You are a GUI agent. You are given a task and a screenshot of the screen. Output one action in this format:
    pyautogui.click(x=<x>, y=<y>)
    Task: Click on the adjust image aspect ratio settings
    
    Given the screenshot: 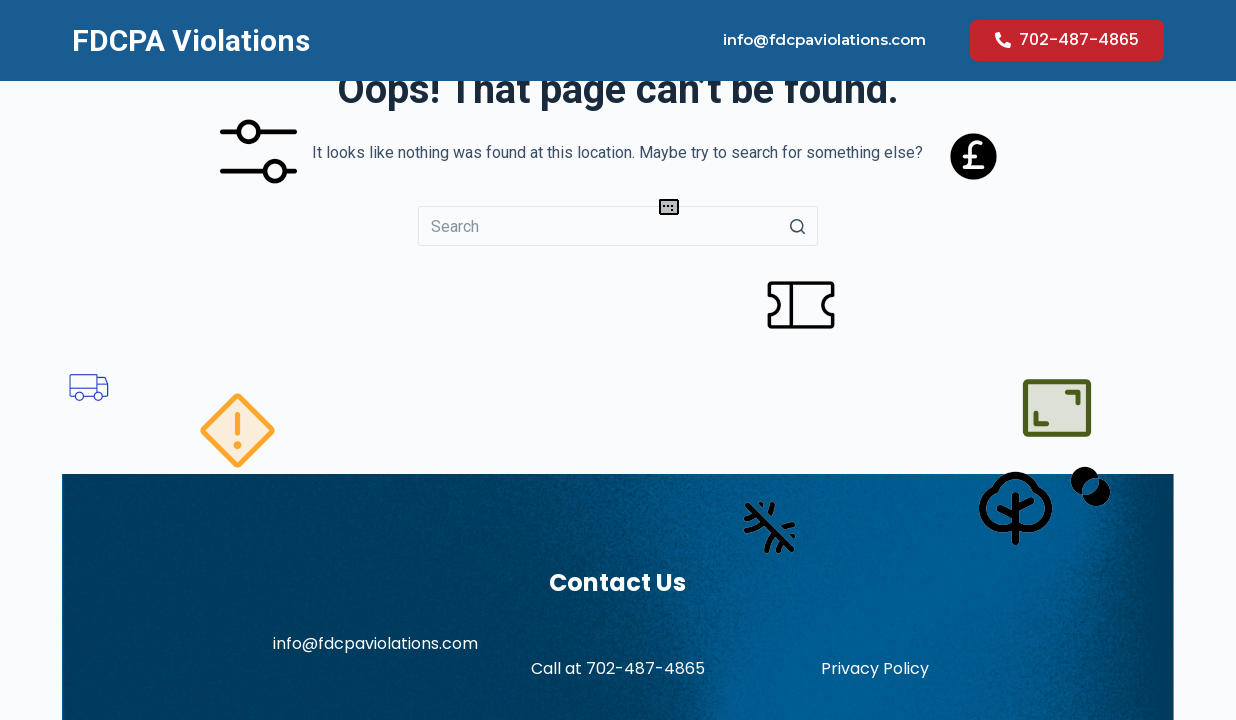 What is the action you would take?
    pyautogui.click(x=669, y=207)
    